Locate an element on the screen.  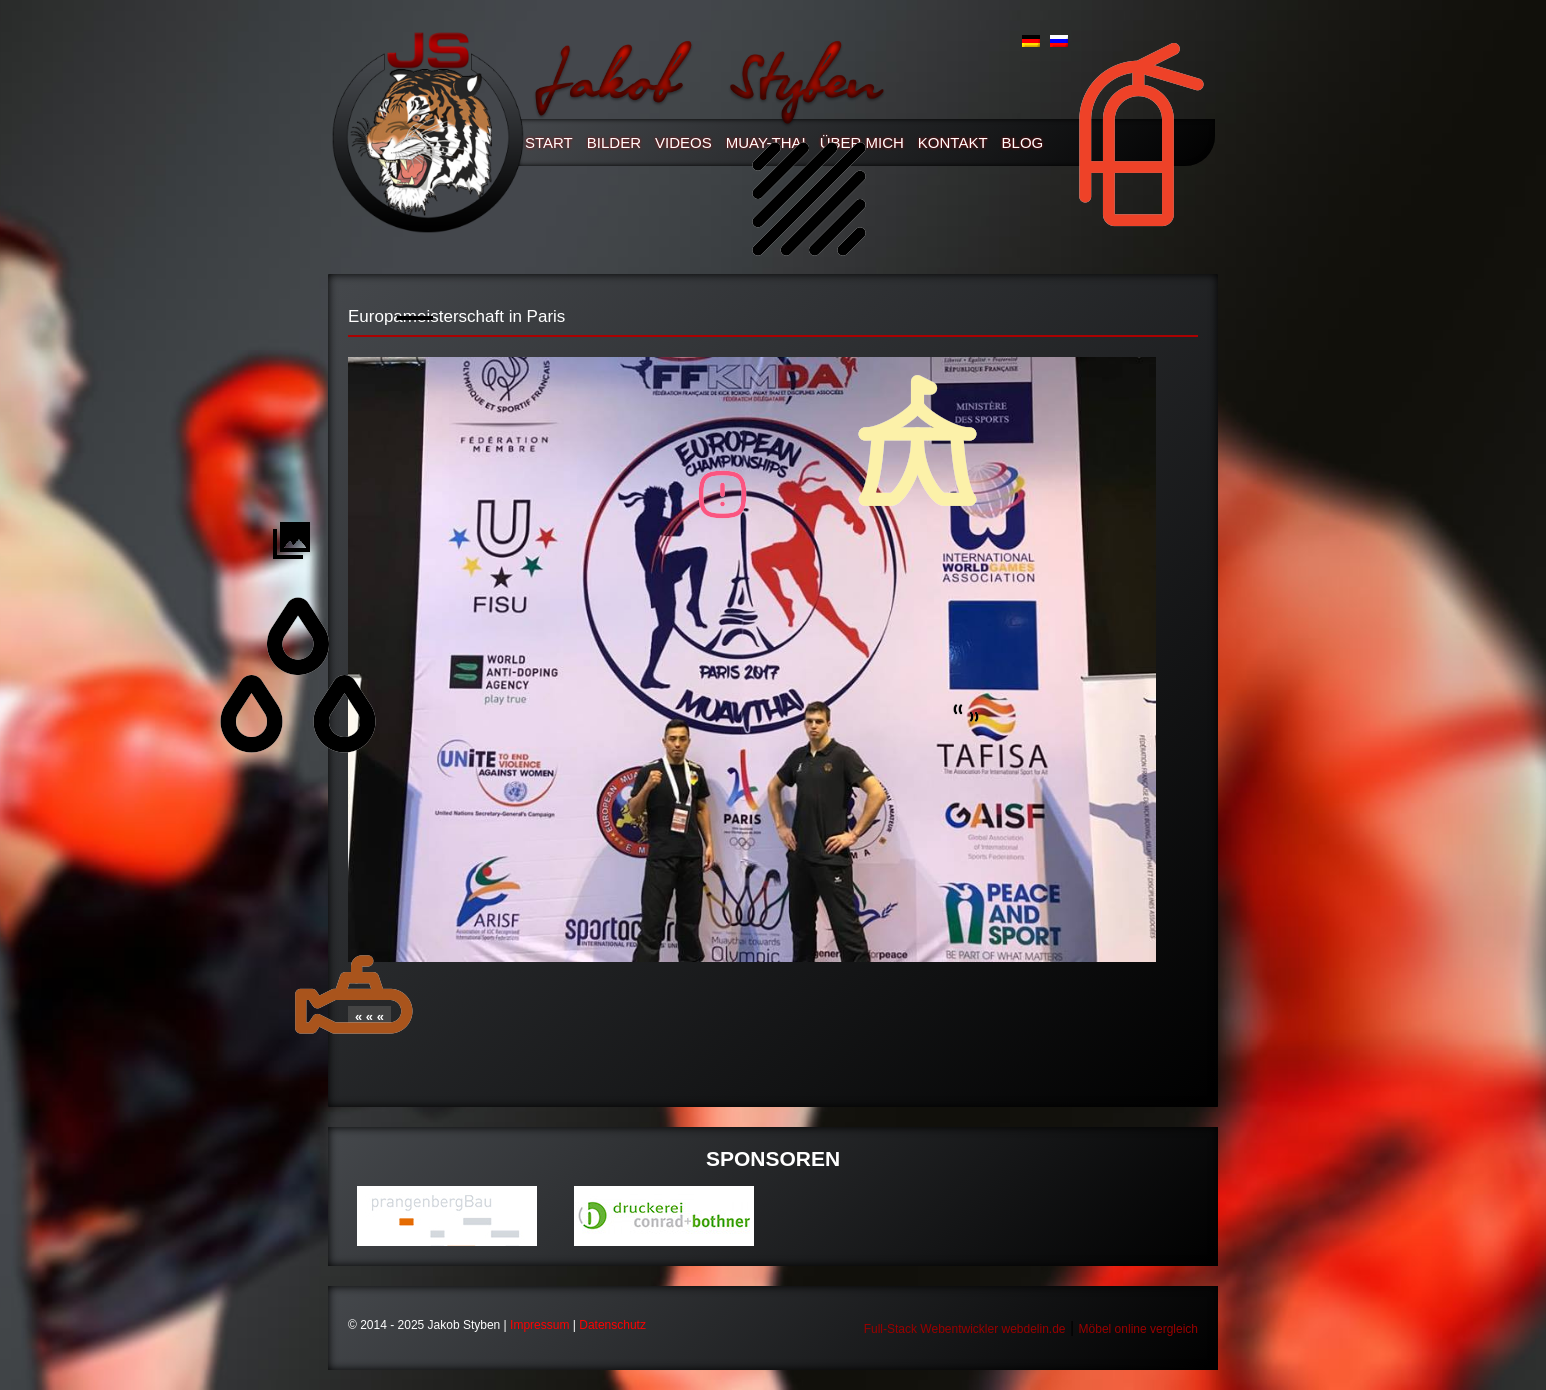
insert a horizontal divider line is located at coordinates (415, 318).